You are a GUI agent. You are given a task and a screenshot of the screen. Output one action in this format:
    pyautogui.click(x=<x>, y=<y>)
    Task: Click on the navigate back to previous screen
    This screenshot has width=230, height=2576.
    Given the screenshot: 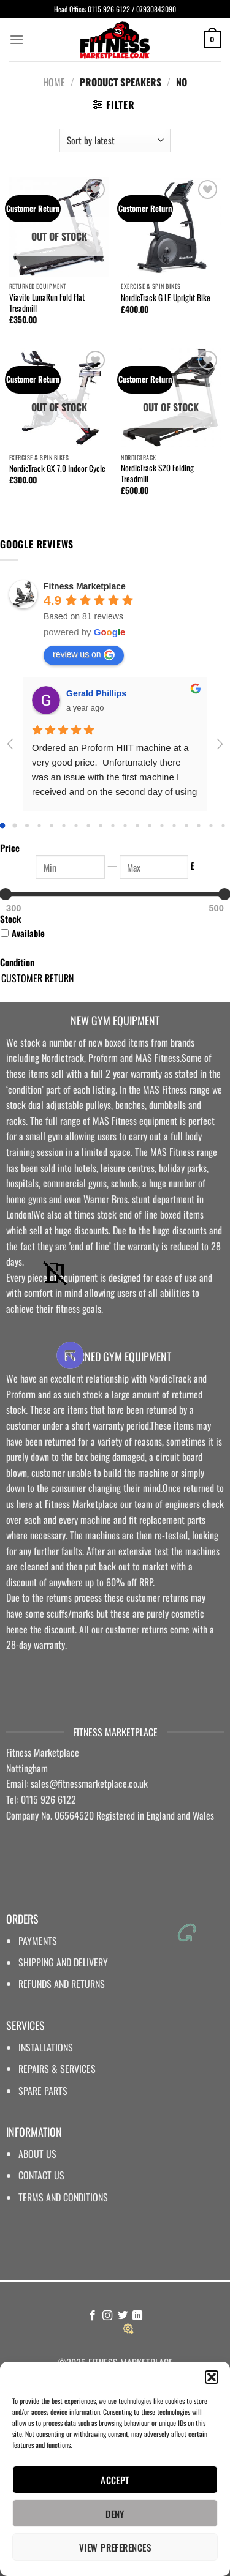 What is the action you would take?
    pyautogui.click(x=70, y=1355)
    